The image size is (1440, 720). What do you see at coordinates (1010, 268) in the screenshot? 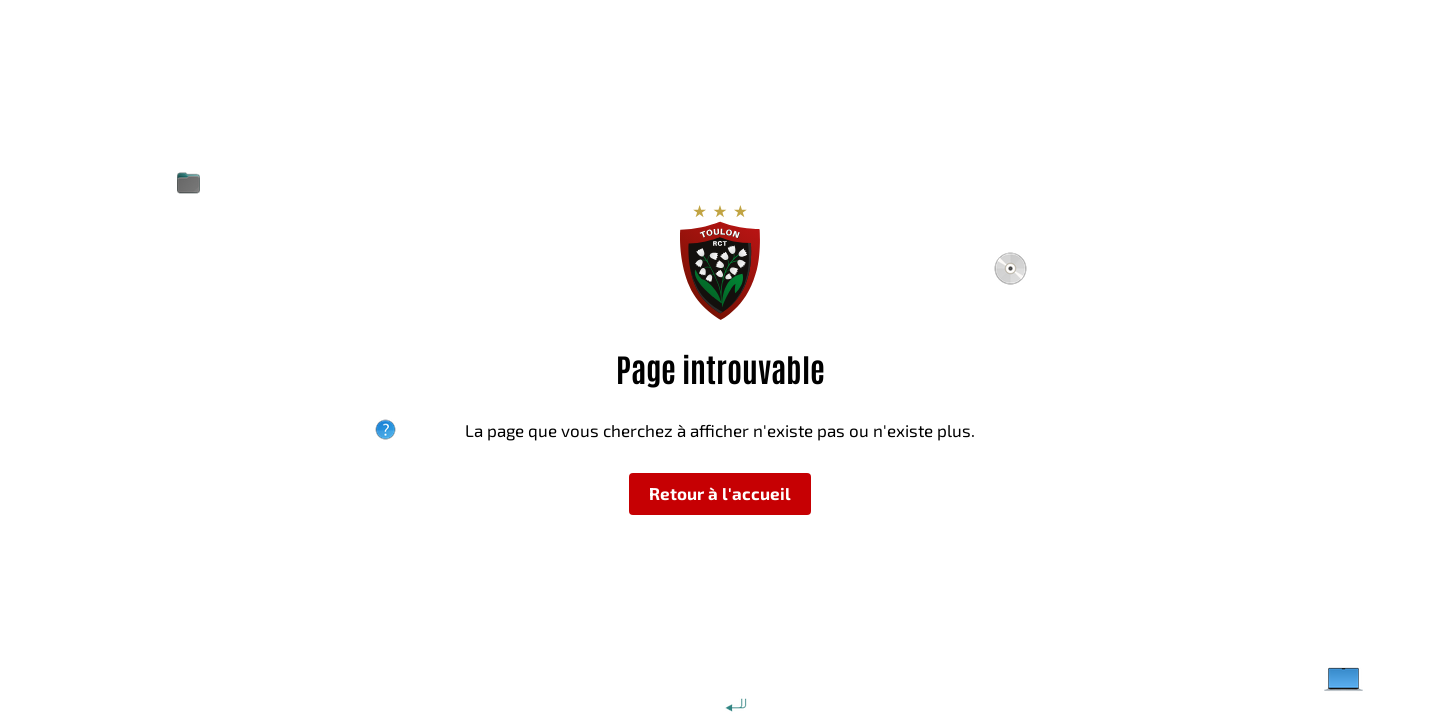
I see `indicates a CD-R or recordable disc drive` at bounding box center [1010, 268].